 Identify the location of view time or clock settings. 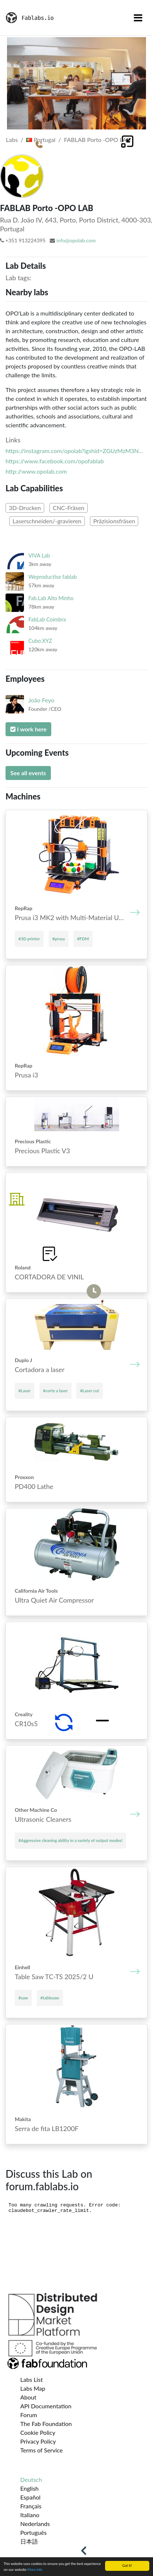
(94, 1291).